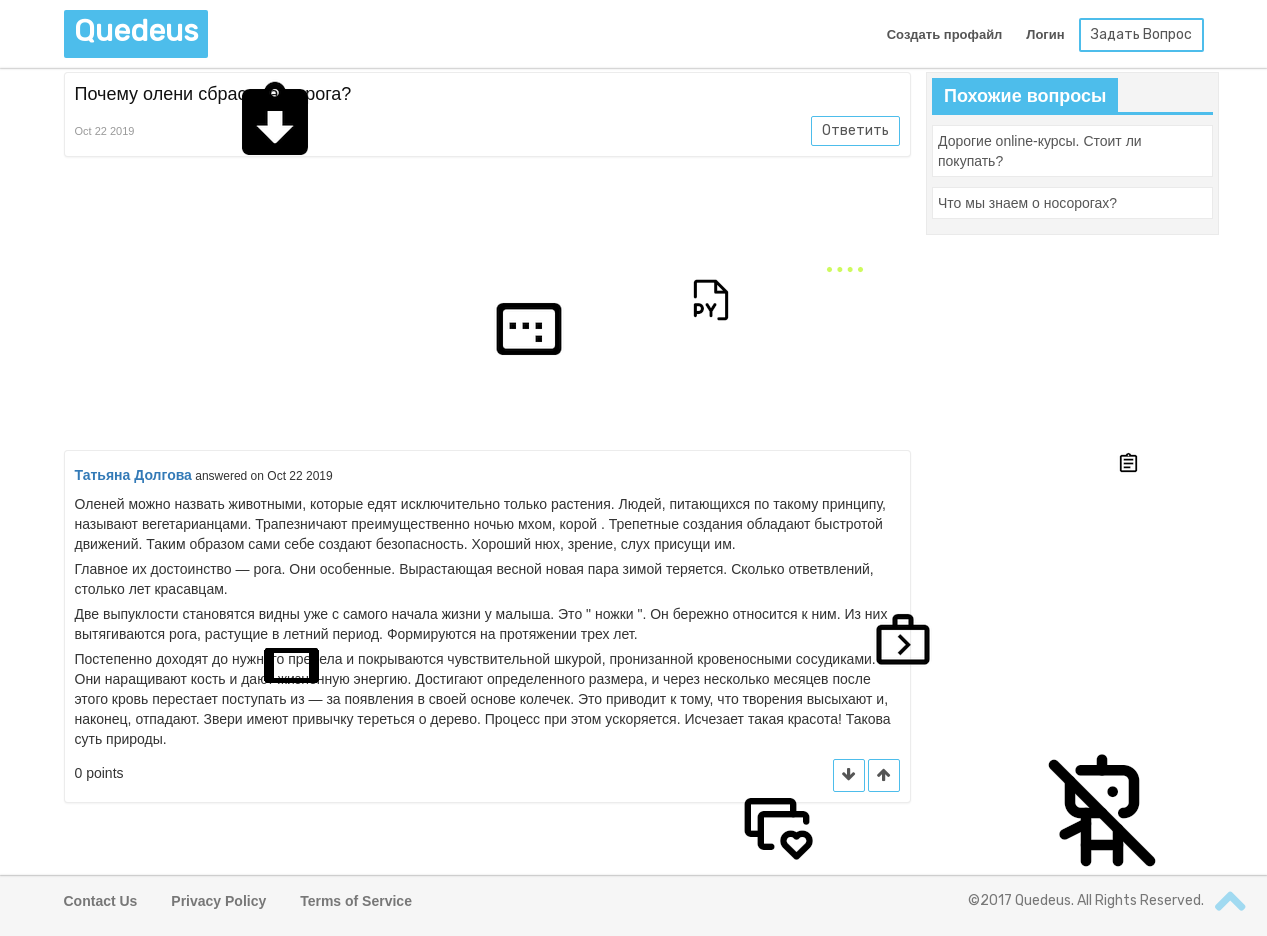 Image resolution: width=1267 pixels, height=936 pixels. Describe the element at coordinates (777, 824) in the screenshot. I see `donate or send money to a cause you love` at that location.